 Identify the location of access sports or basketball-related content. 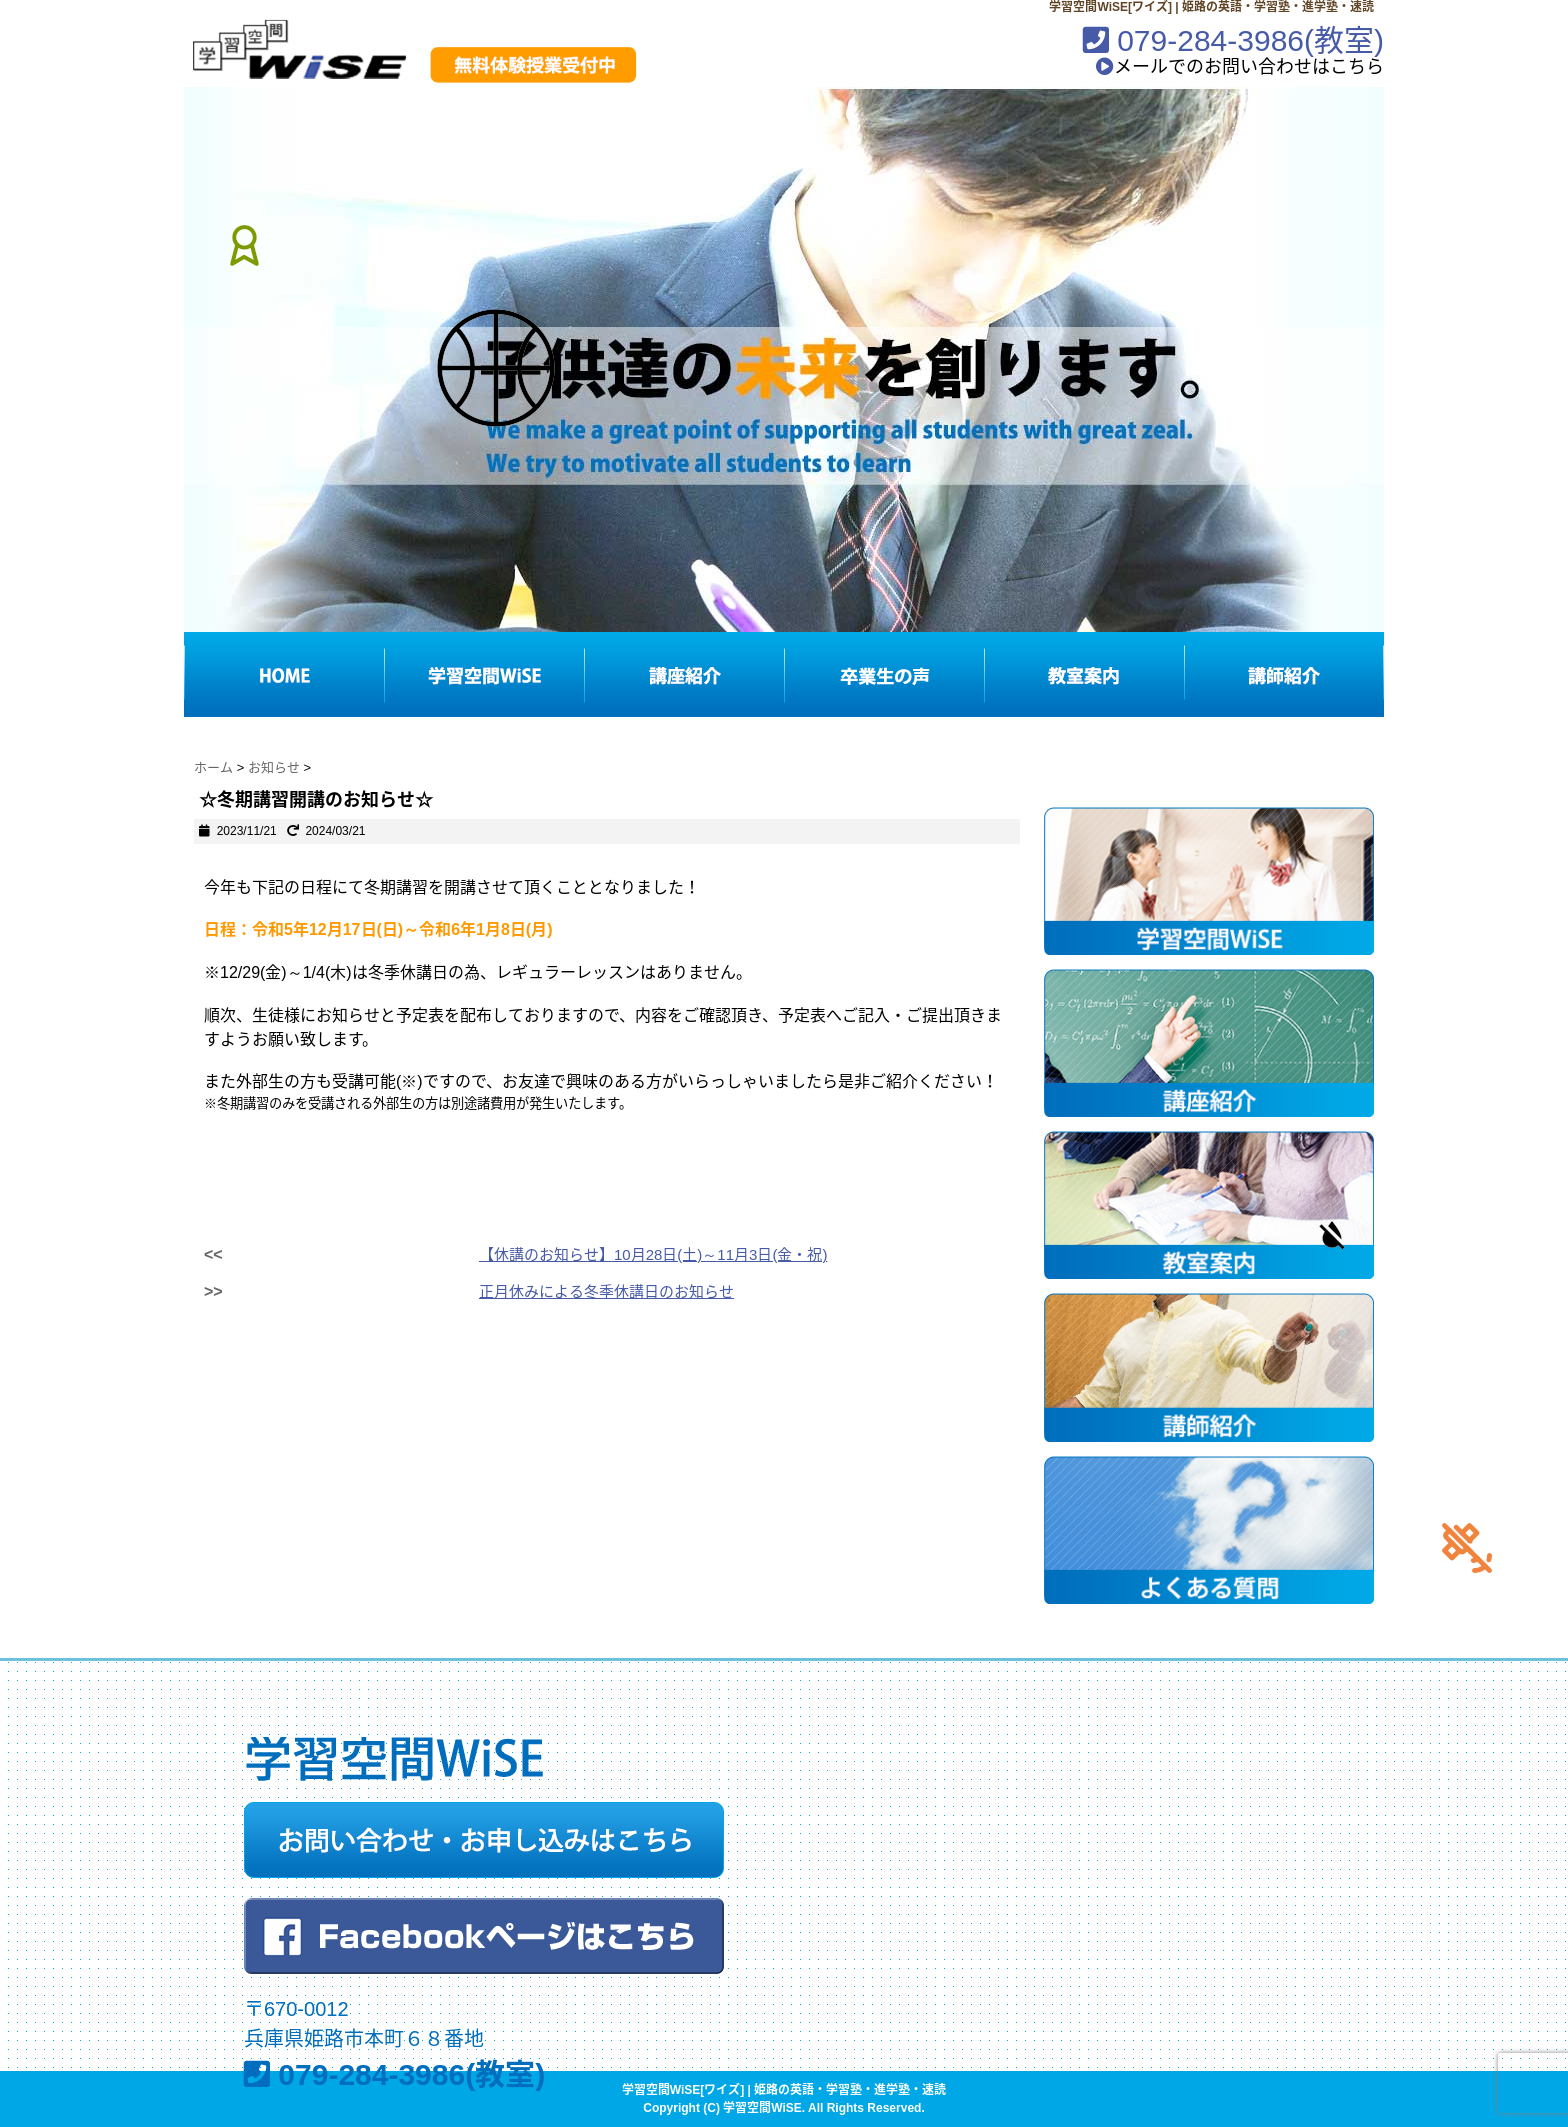
(496, 368).